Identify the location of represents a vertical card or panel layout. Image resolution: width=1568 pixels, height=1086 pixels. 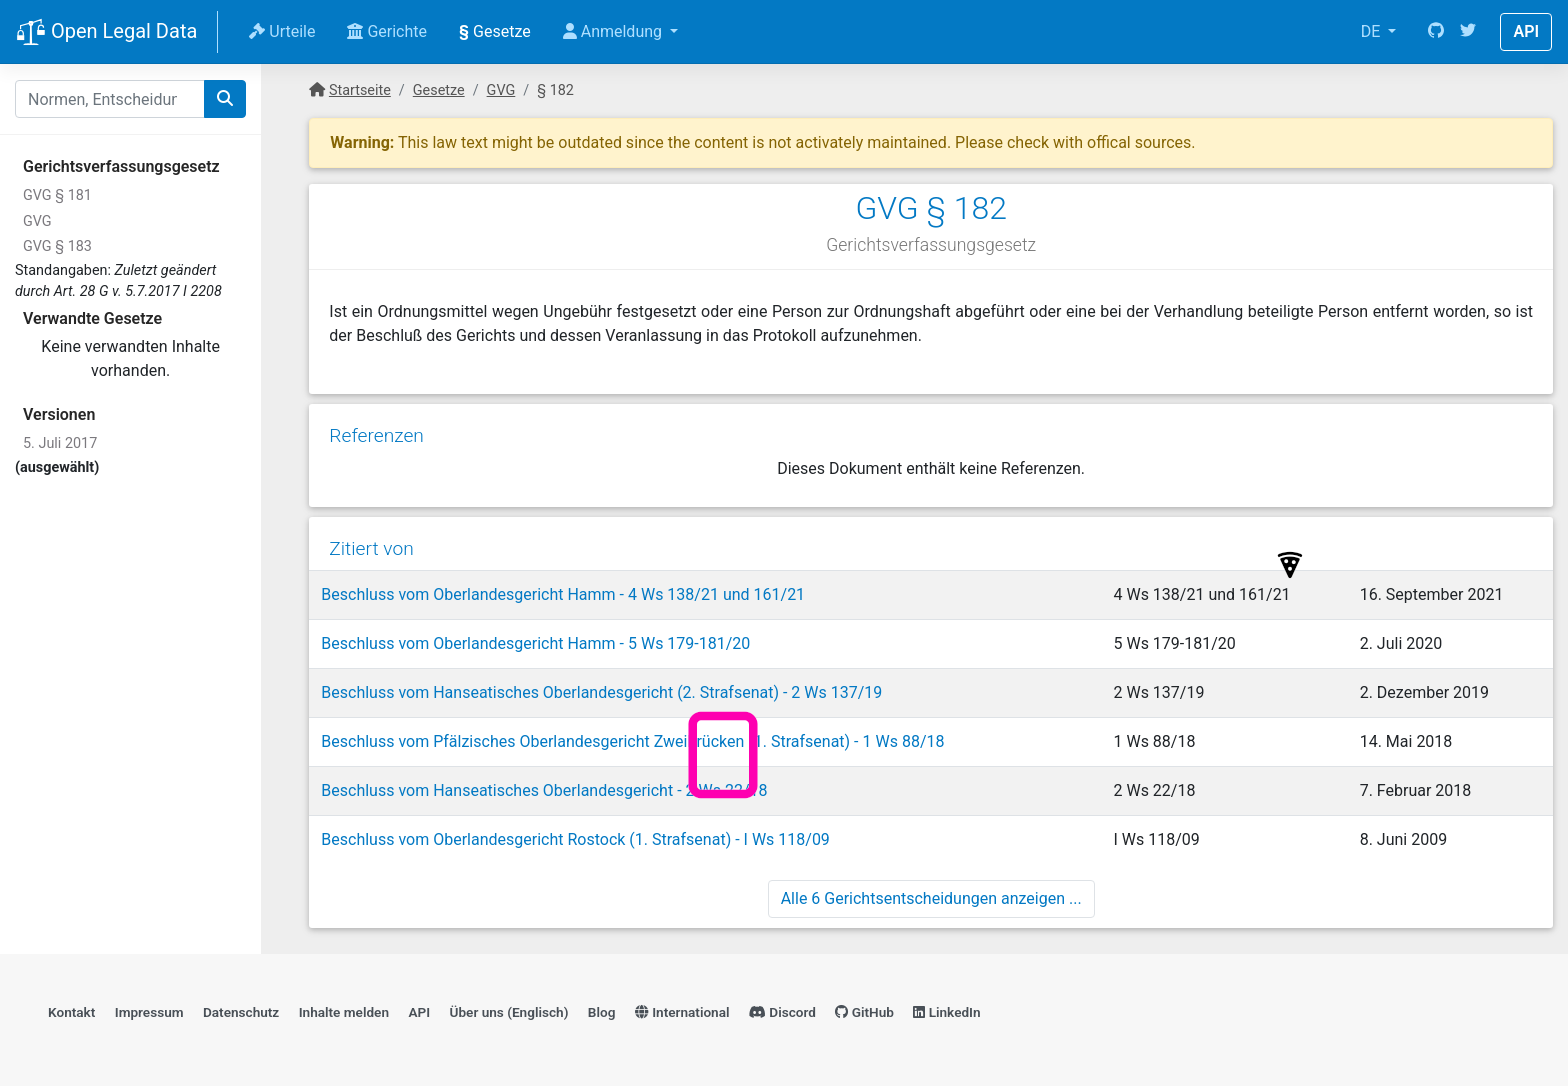
(723, 755).